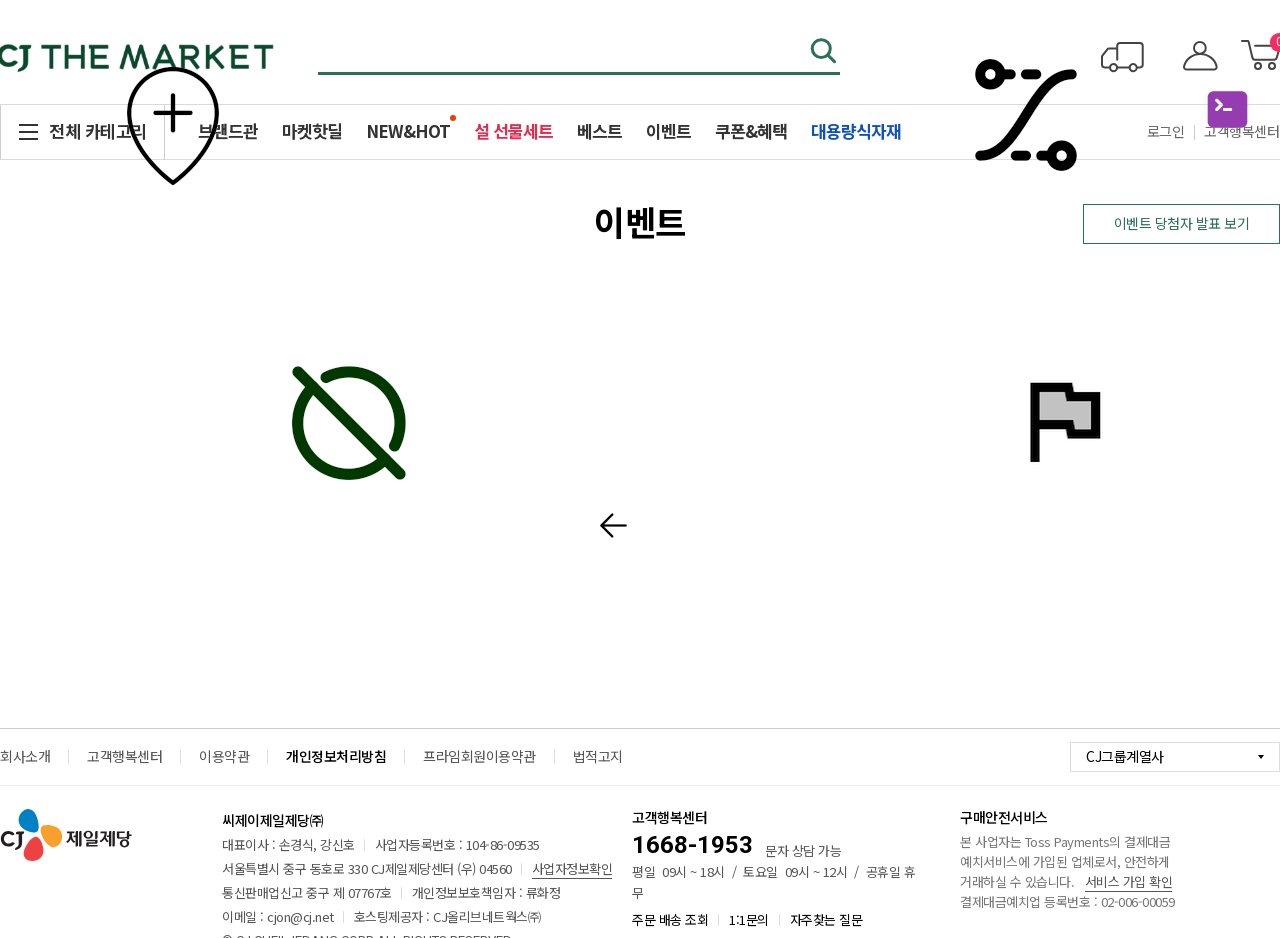  Describe the element at coordinates (1227, 109) in the screenshot. I see `open command line or terminal` at that location.